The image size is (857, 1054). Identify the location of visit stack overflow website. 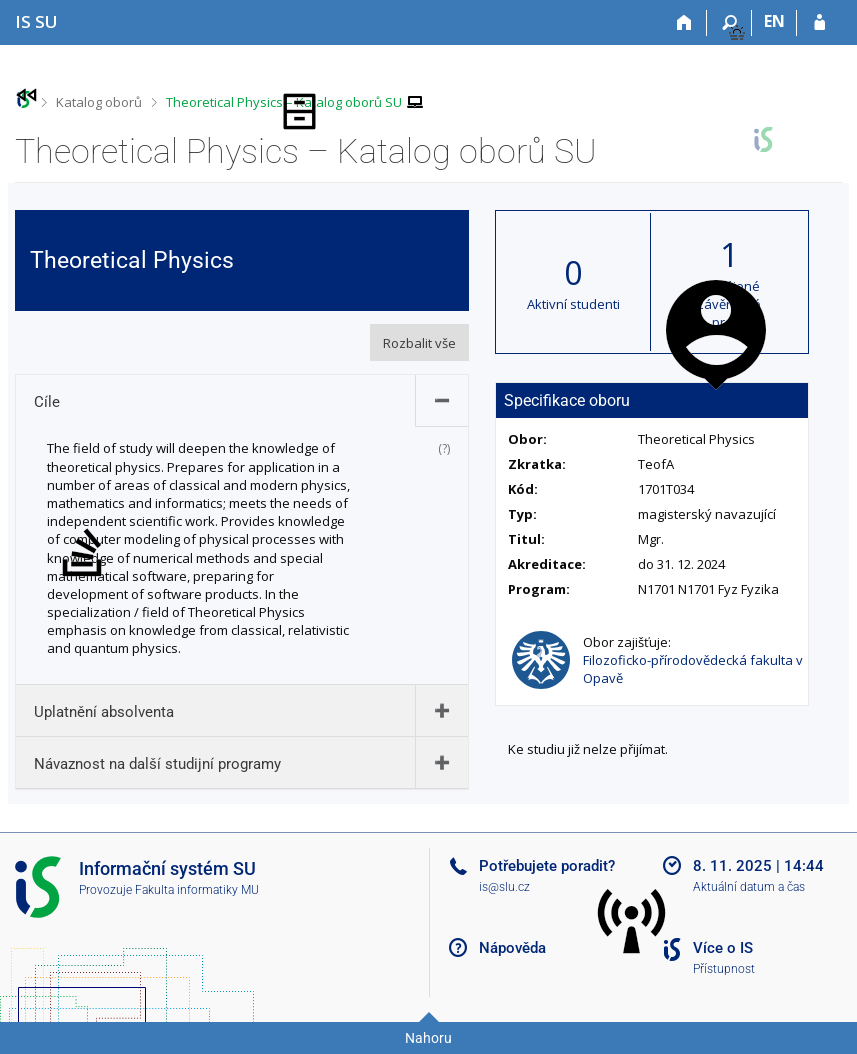
(82, 552).